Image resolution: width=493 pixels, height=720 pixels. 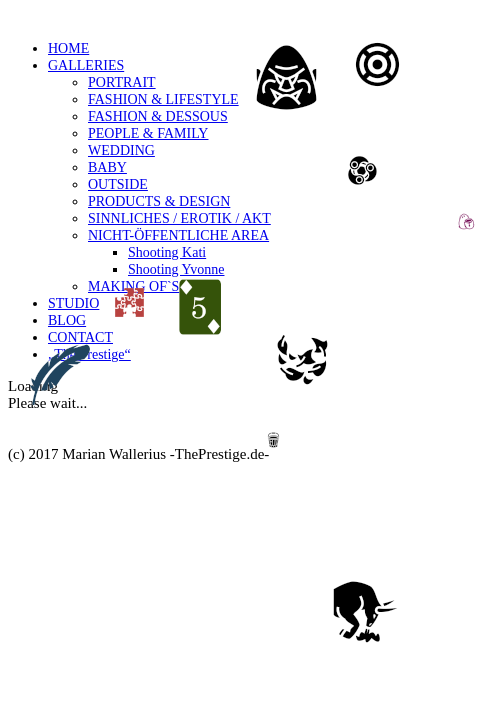 What do you see at coordinates (273, 439) in the screenshot?
I see `empty inventory slot for container items` at bounding box center [273, 439].